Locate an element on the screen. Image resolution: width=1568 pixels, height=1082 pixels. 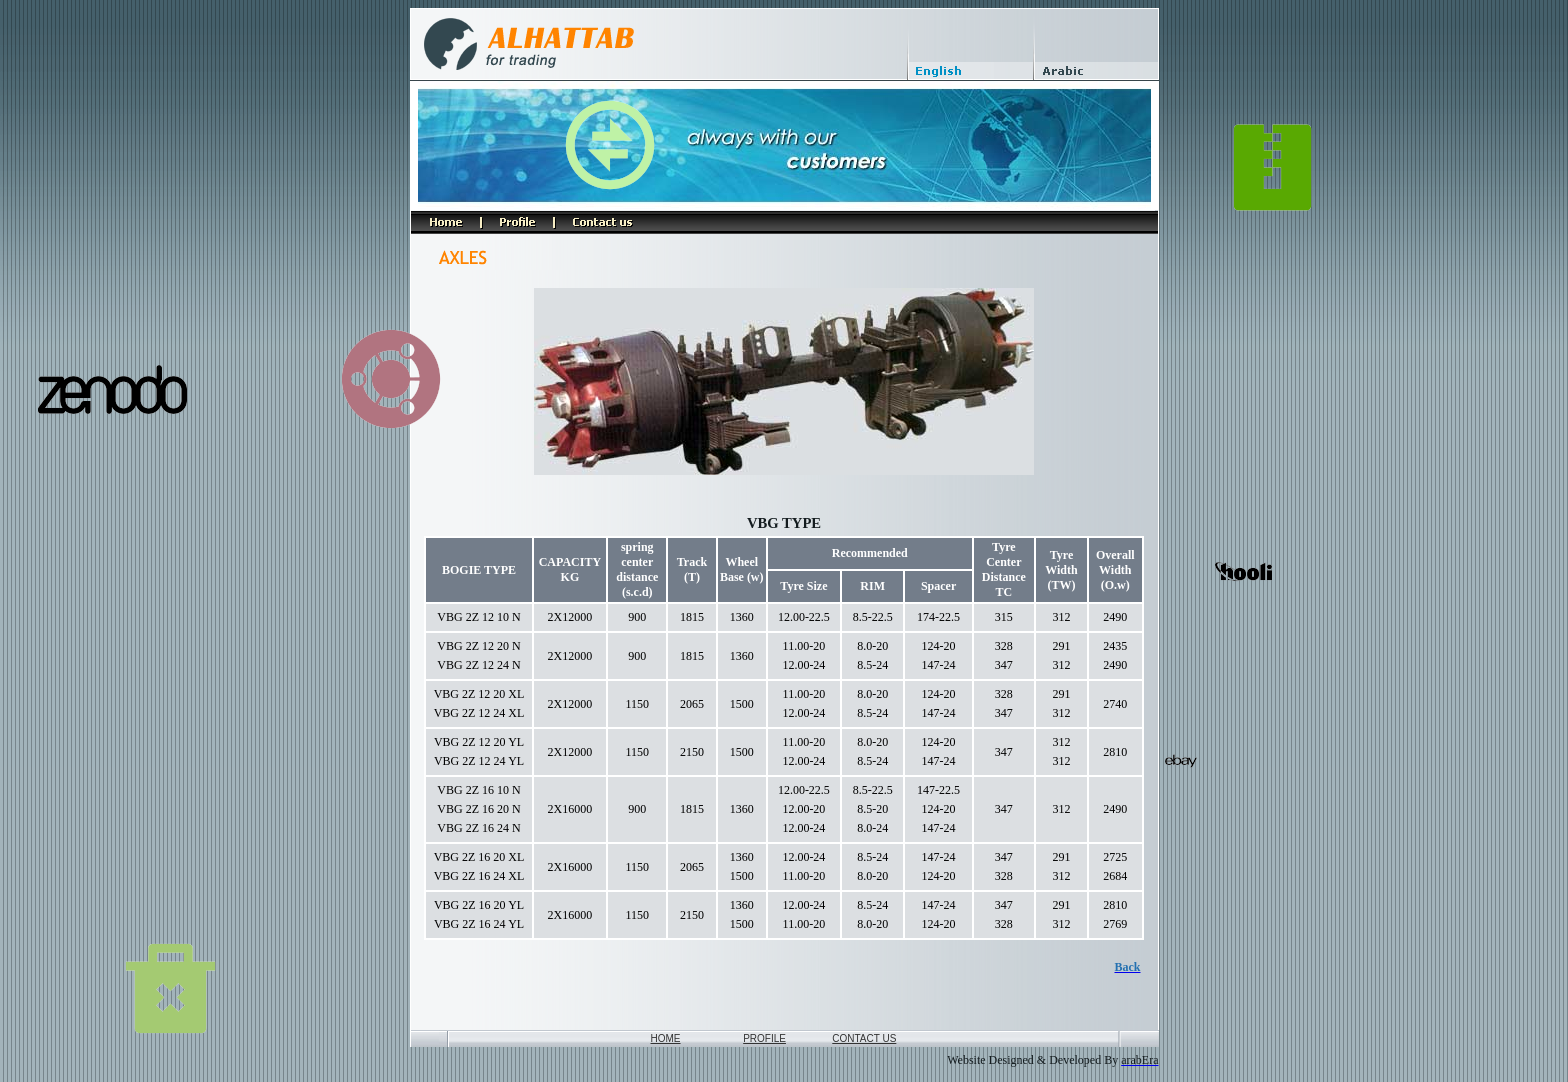
hooli company logo is located at coordinates (1243, 571).